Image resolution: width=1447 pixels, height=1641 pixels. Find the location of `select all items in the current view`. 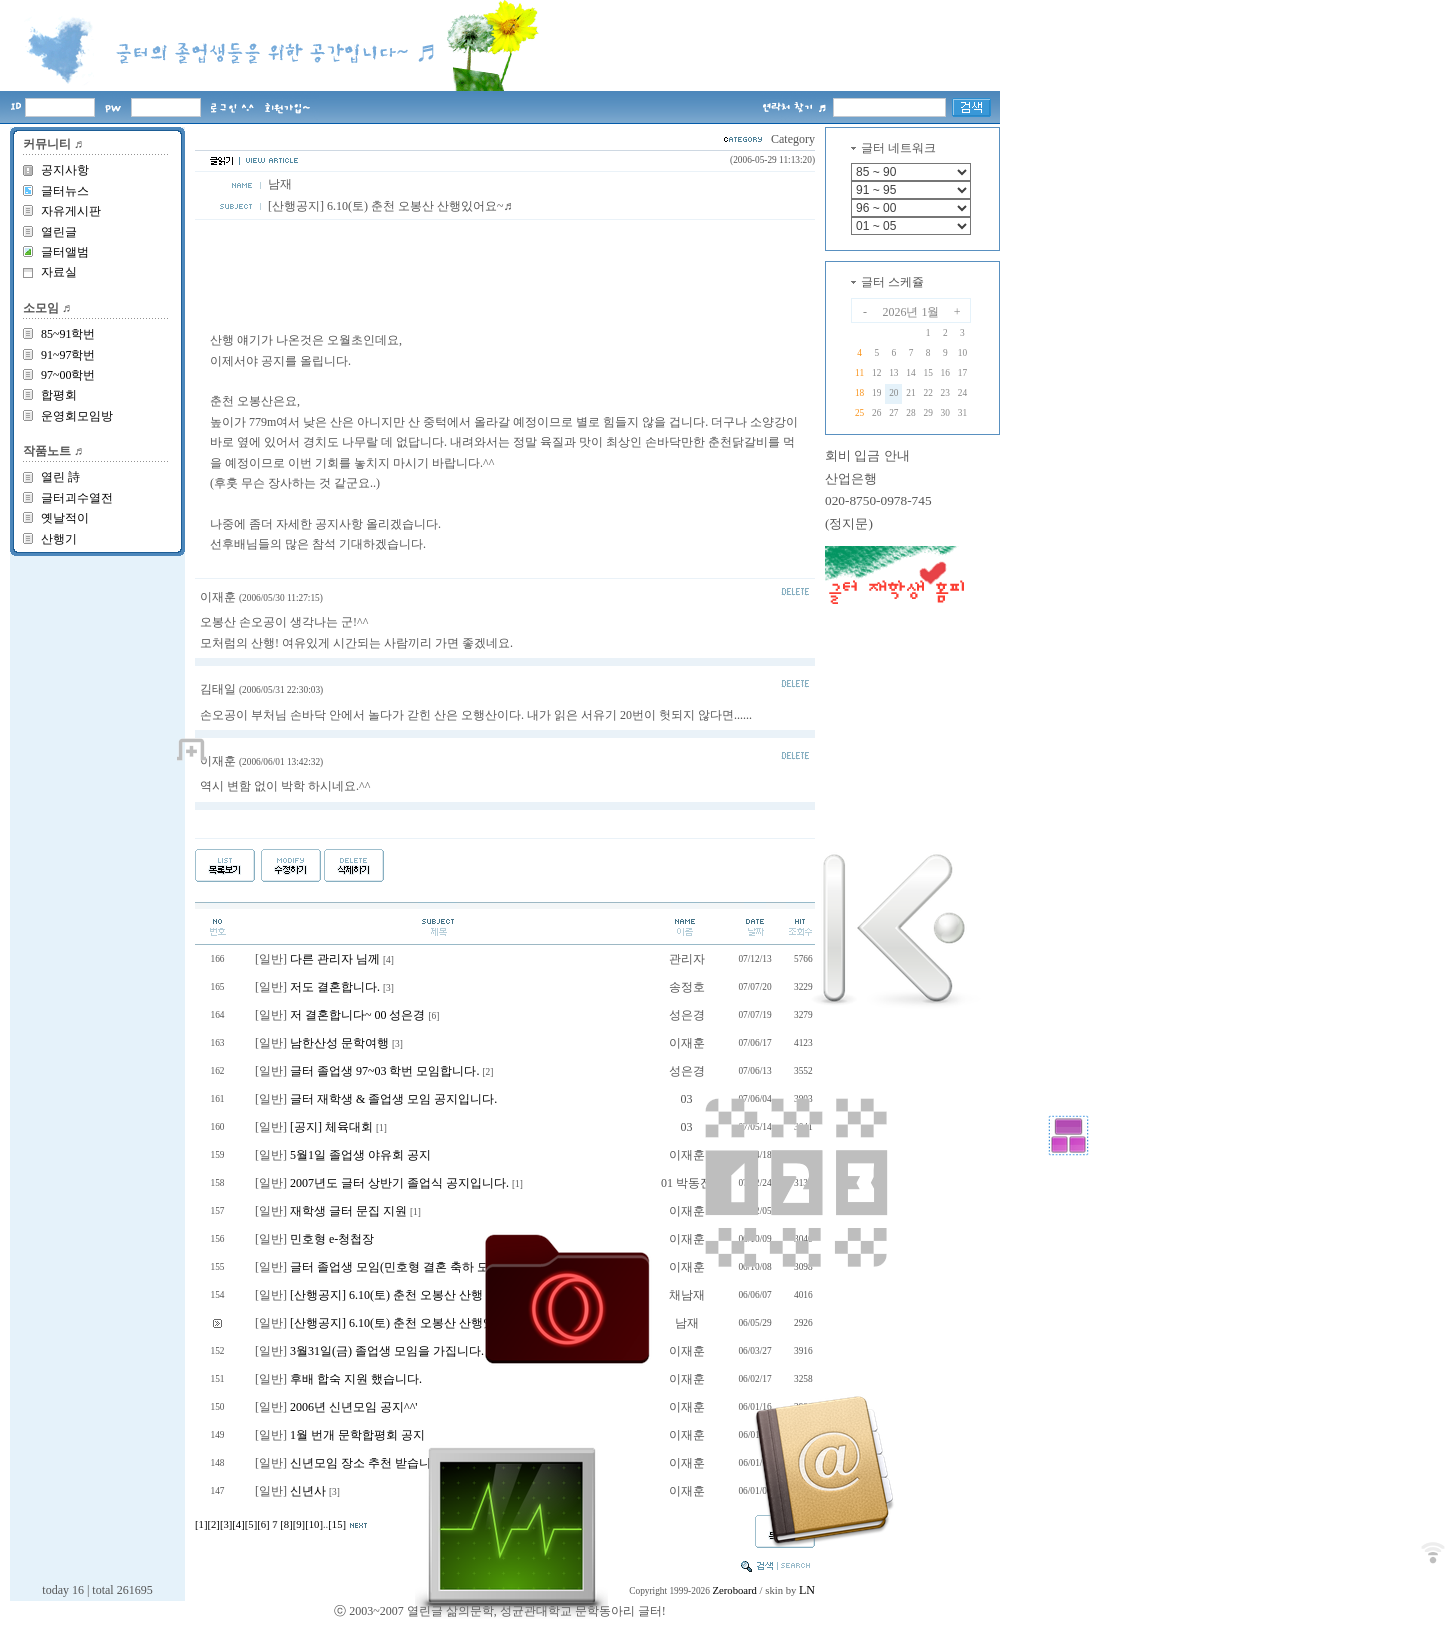

select all items in the current view is located at coordinates (1068, 1135).